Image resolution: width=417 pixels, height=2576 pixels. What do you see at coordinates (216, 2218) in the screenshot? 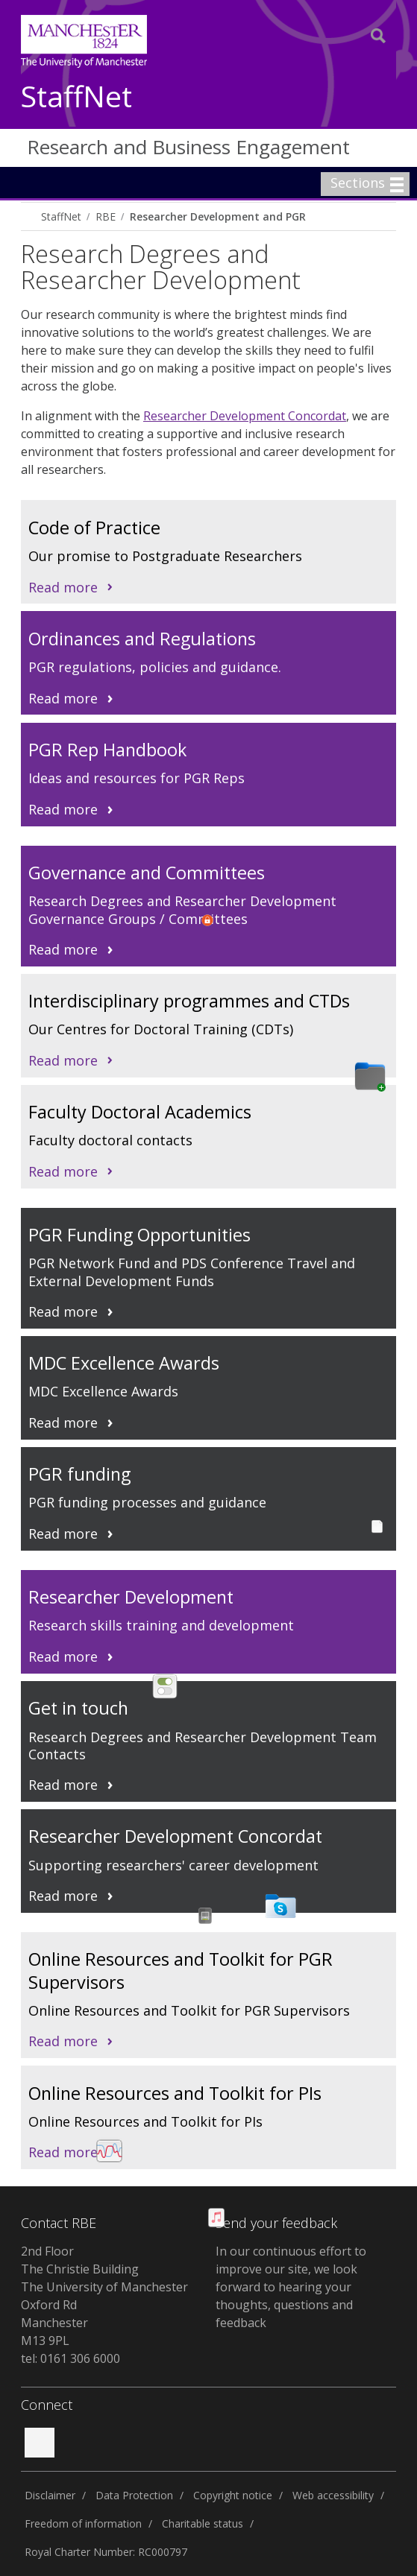
I see `an audio or music file` at bounding box center [216, 2218].